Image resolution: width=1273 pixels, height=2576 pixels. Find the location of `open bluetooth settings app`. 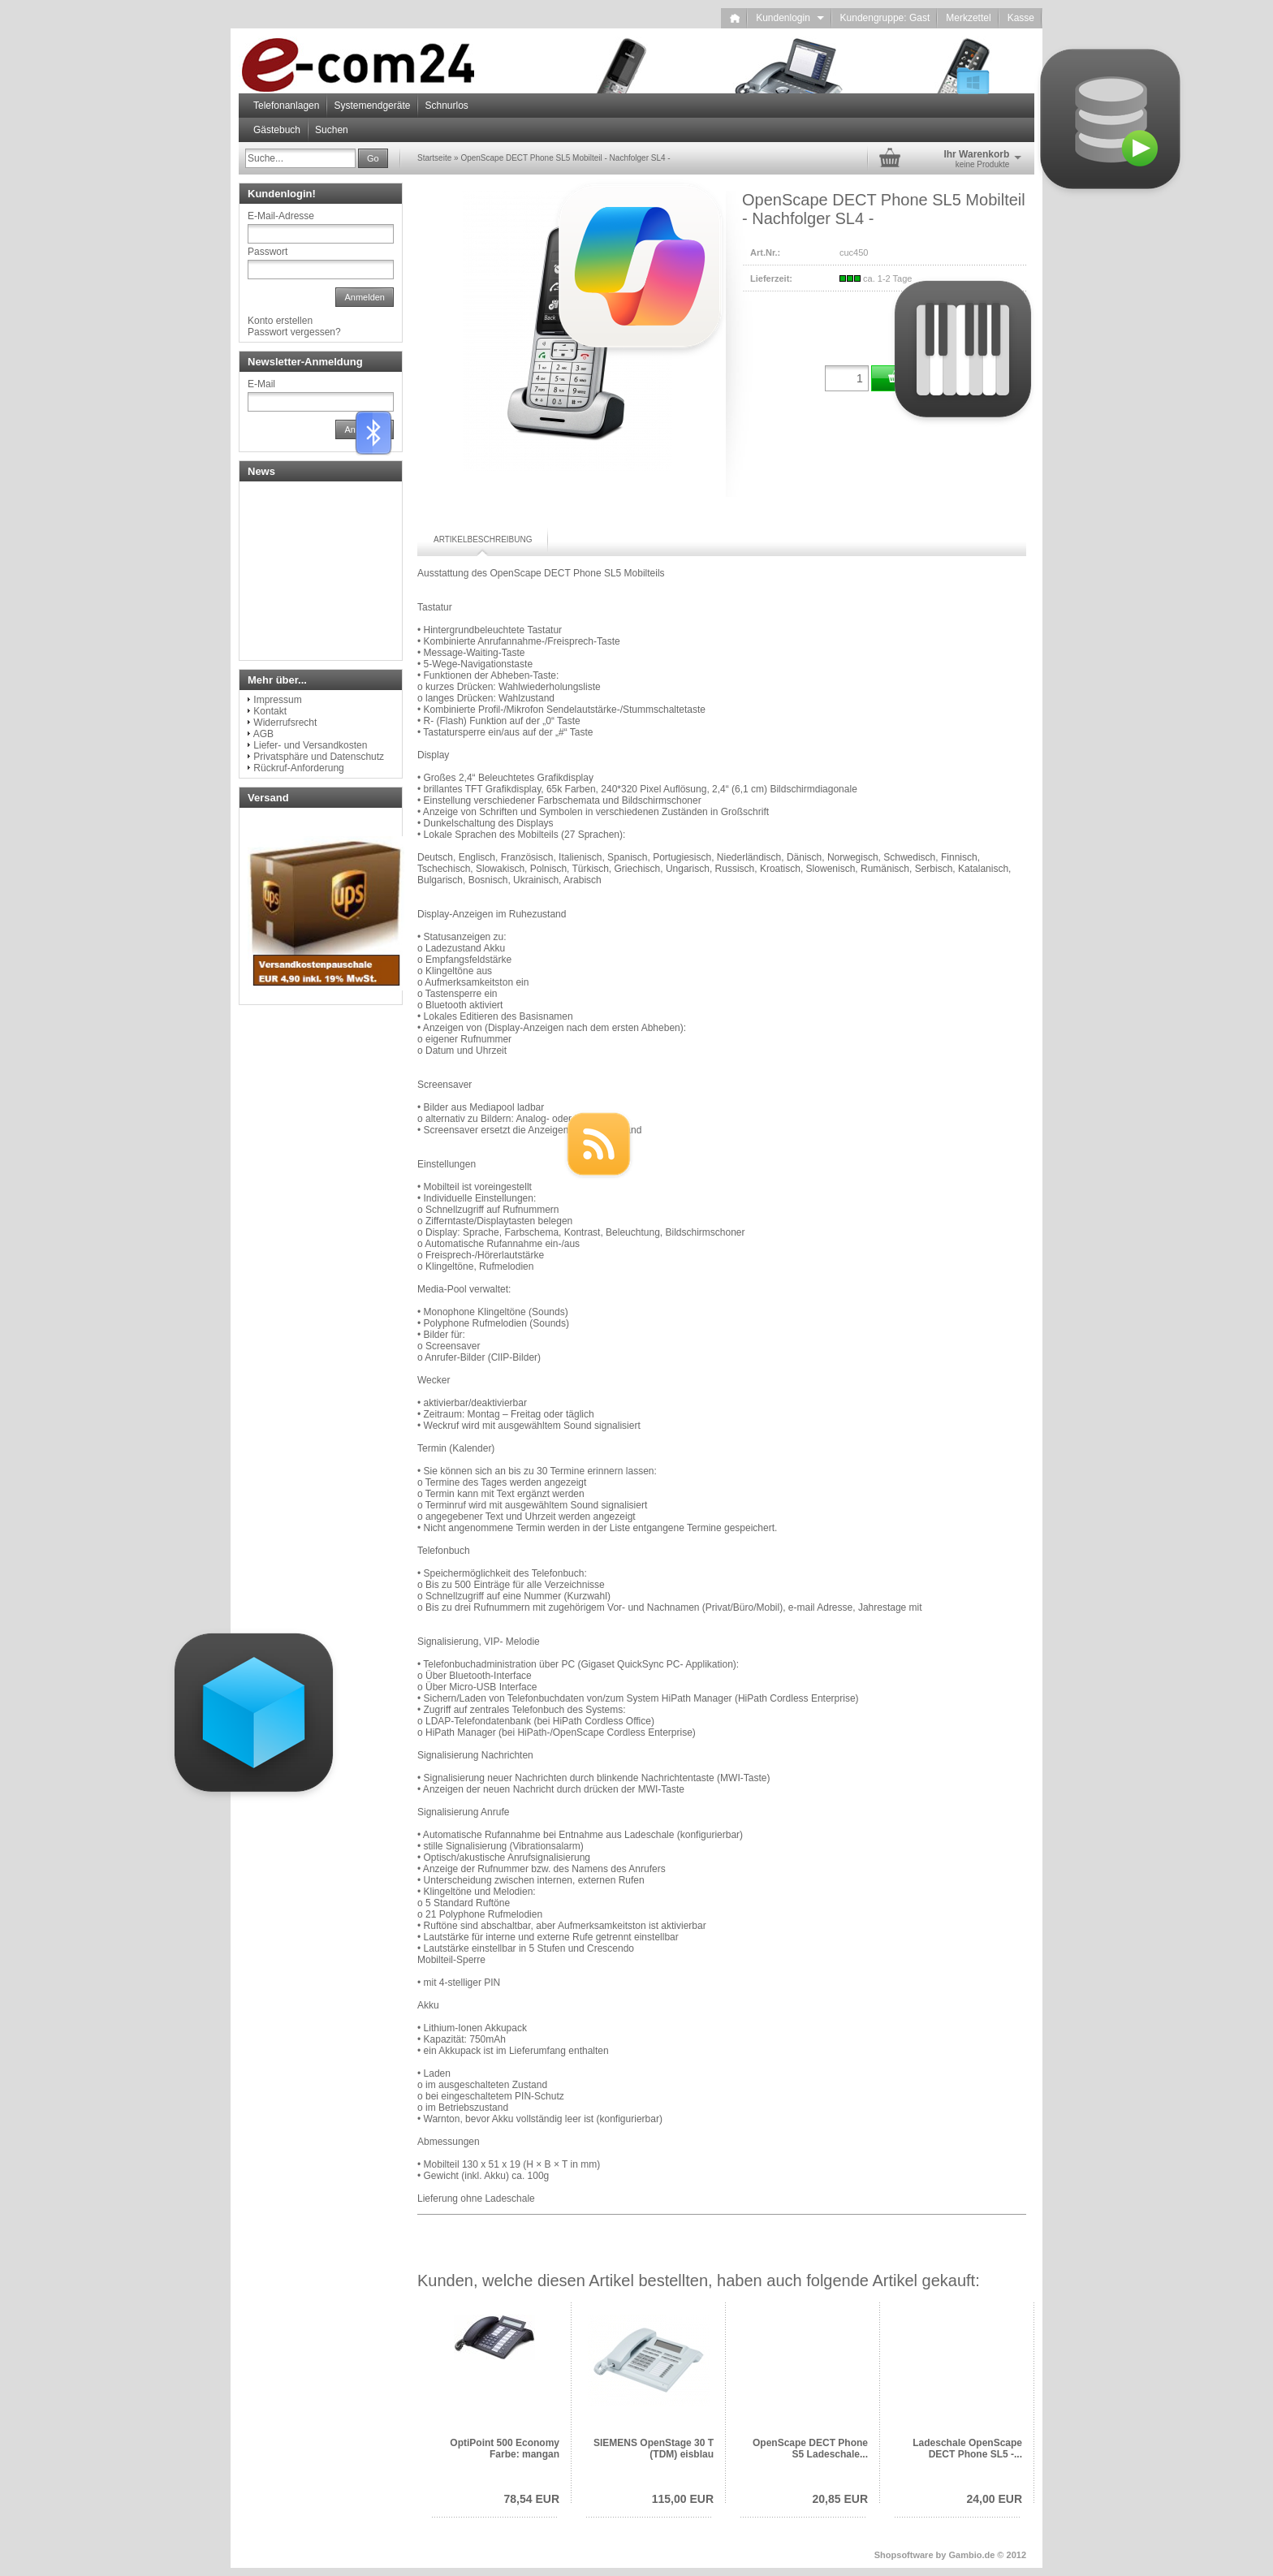

open bluetooth settings app is located at coordinates (373, 433).